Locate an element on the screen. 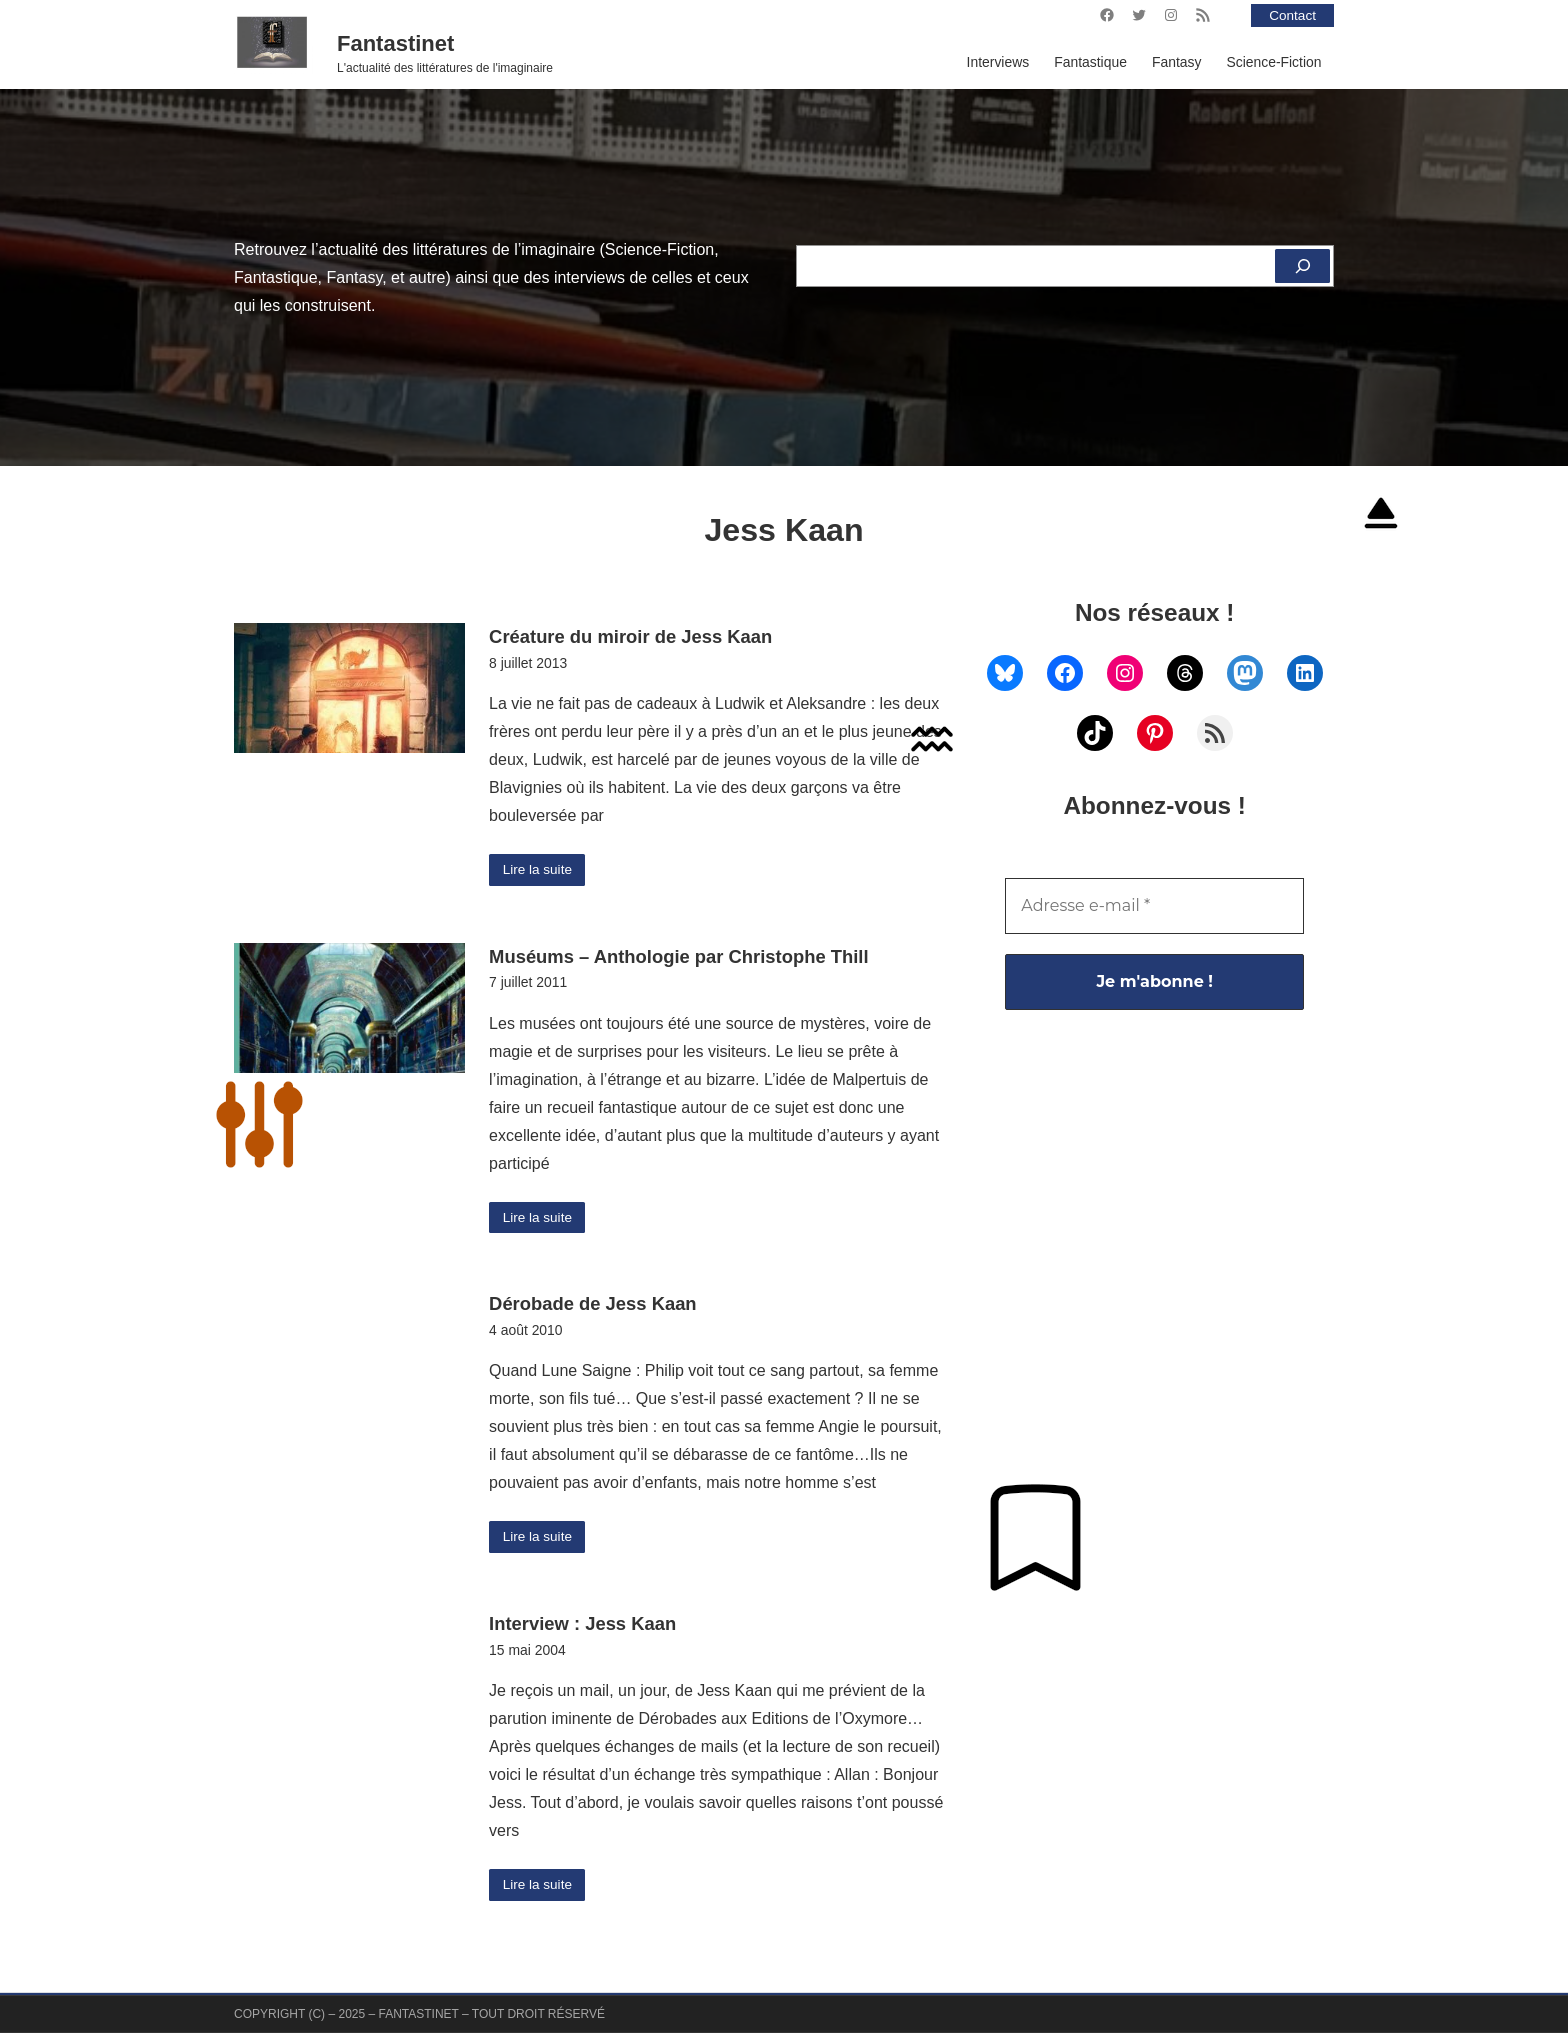 The image size is (1568, 2033). indicates aquarius zodiac sign is located at coordinates (932, 739).